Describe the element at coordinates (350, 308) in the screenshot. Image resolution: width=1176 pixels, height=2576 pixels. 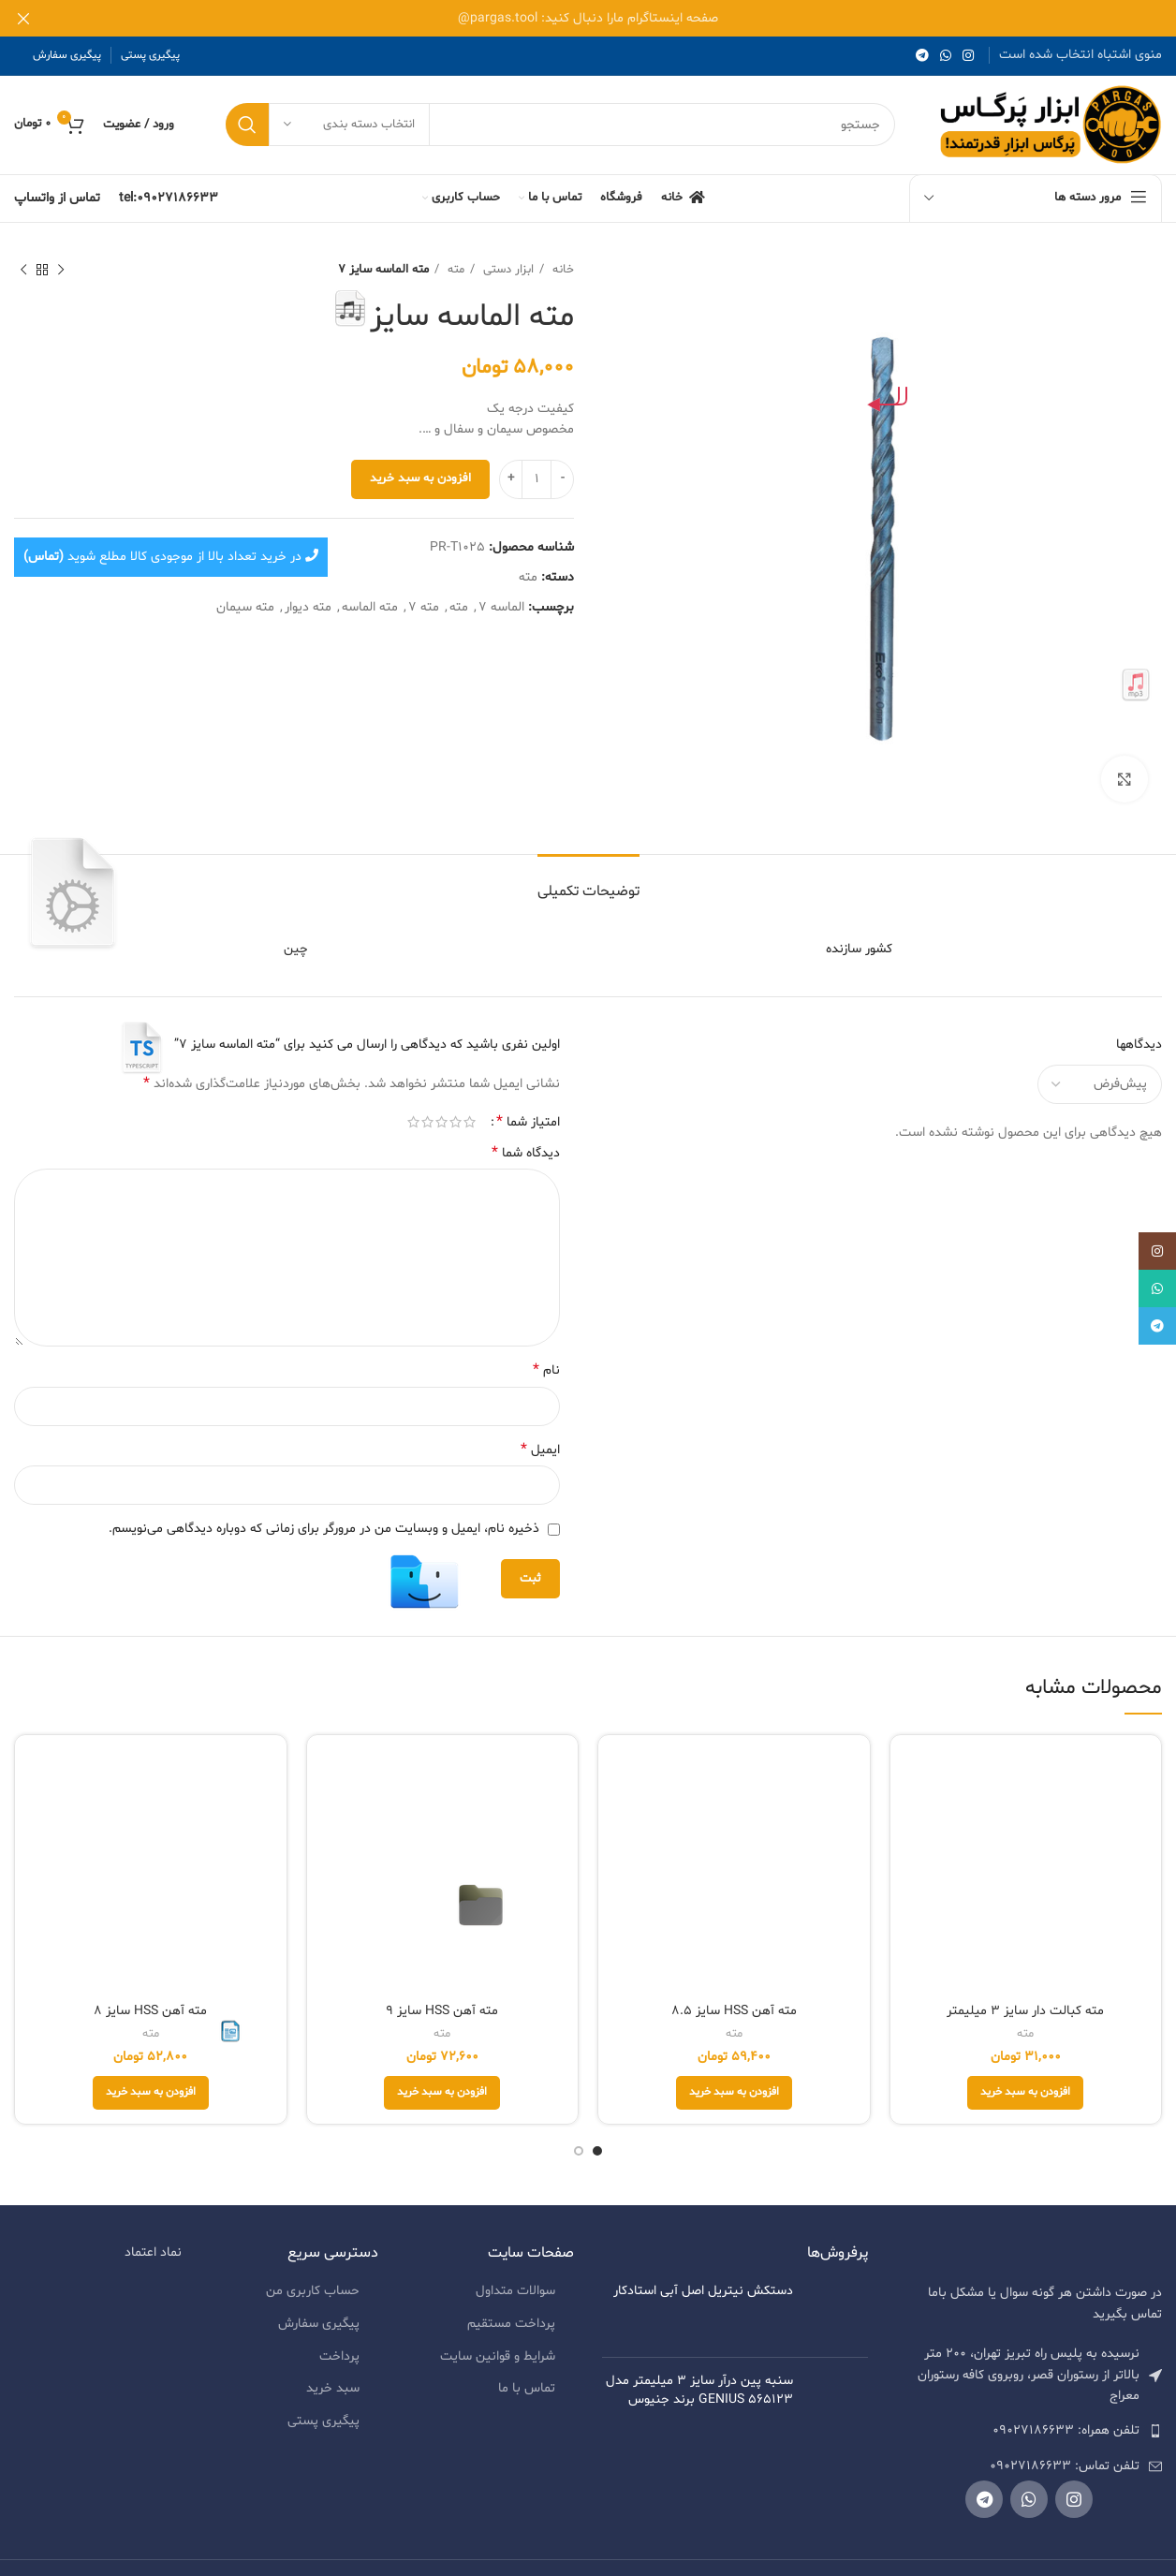
I see `open a lilypond music notation file` at that location.